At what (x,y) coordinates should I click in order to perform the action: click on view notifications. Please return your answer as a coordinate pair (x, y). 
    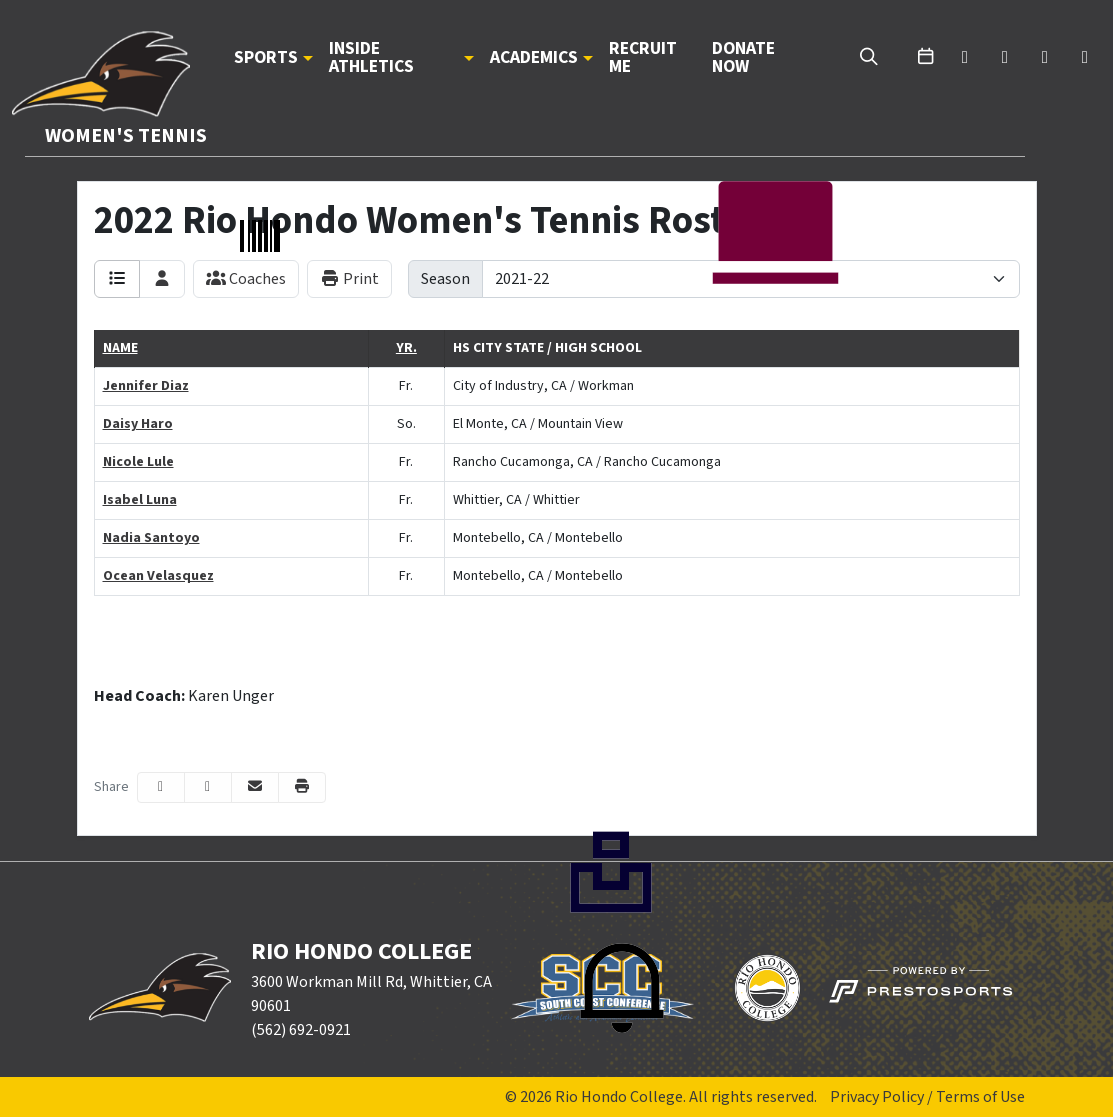
    Looking at the image, I should click on (622, 985).